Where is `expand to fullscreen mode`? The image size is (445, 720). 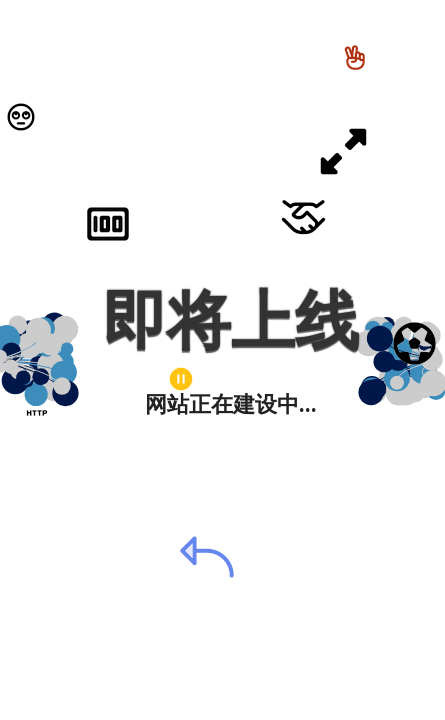
expand to fullscreen mode is located at coordinates (343, 151).